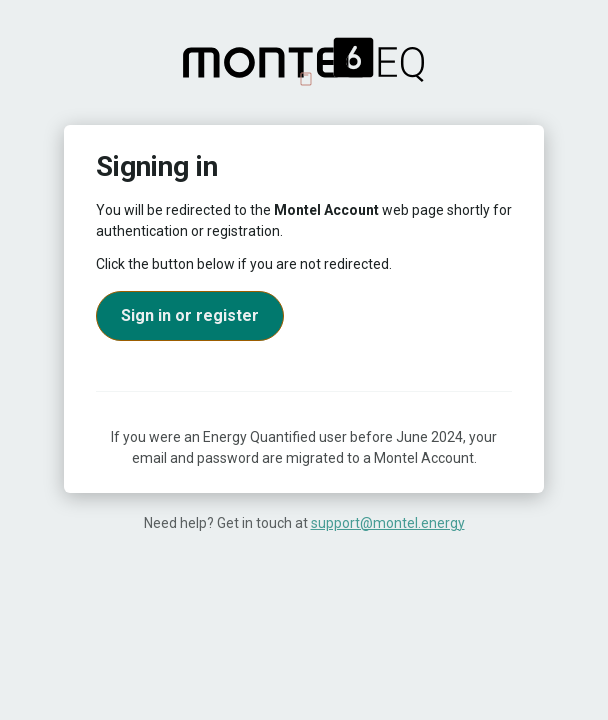 Image resolution: width=608 pixels, height=720 pixels. Describe the element at coordinates (306, 79) in the screenshot. I see `tablet device with speaker` at that location.